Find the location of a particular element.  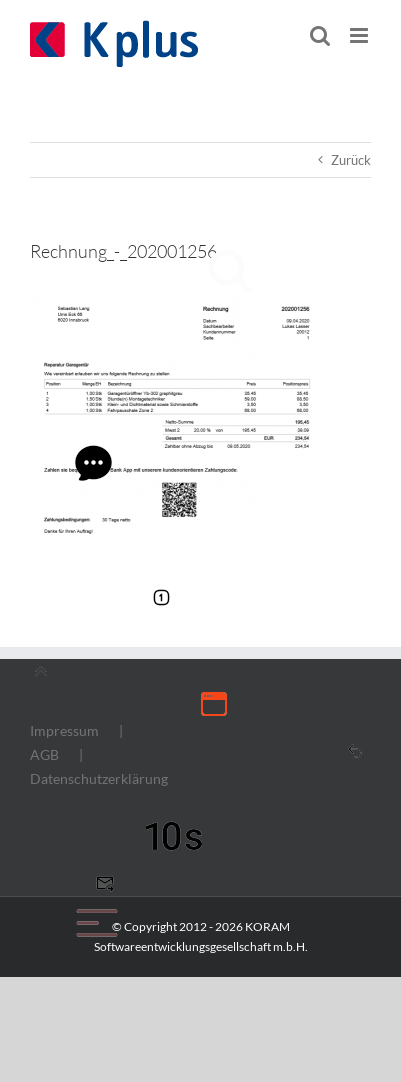

scroll to top of page is located at coordinates (41, 671).